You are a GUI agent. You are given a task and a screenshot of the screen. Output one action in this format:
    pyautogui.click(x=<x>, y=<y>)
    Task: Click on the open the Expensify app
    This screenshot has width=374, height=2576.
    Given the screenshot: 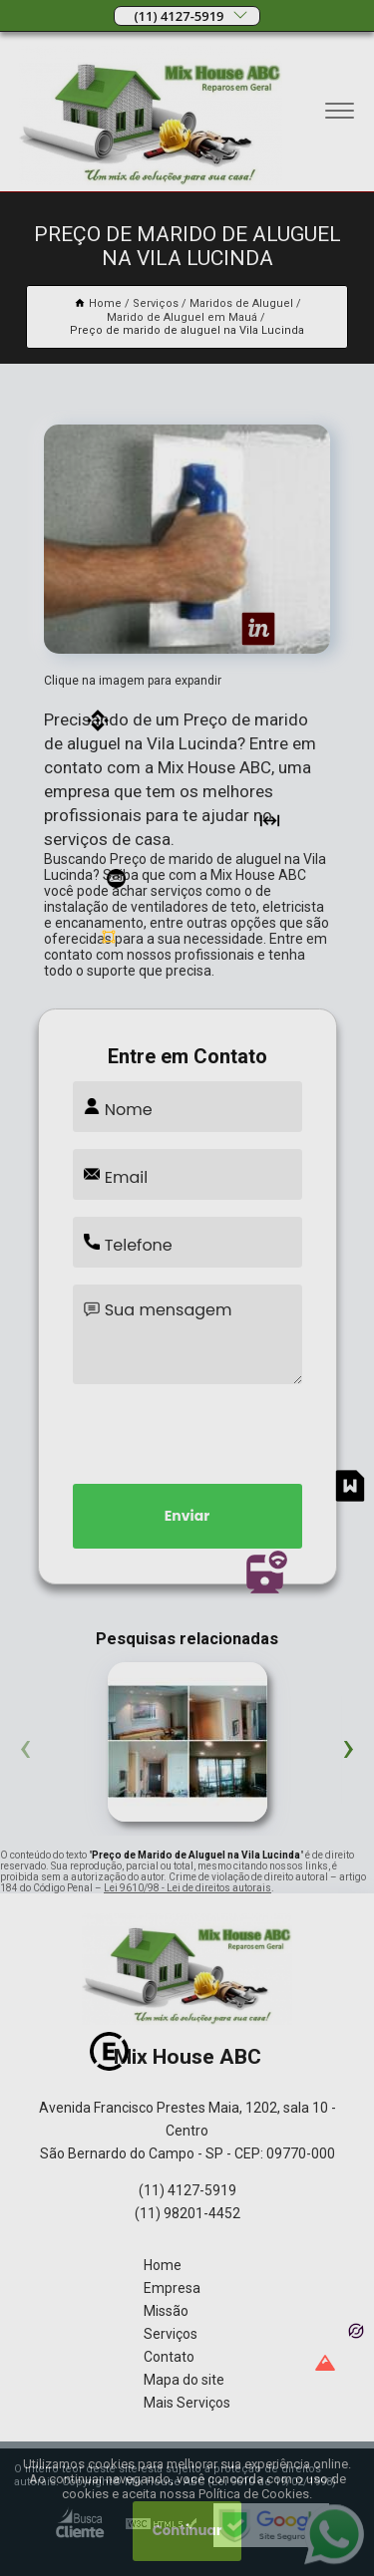 What is the action you would take?
    pyautogui.click(x=109, y=2051)
    